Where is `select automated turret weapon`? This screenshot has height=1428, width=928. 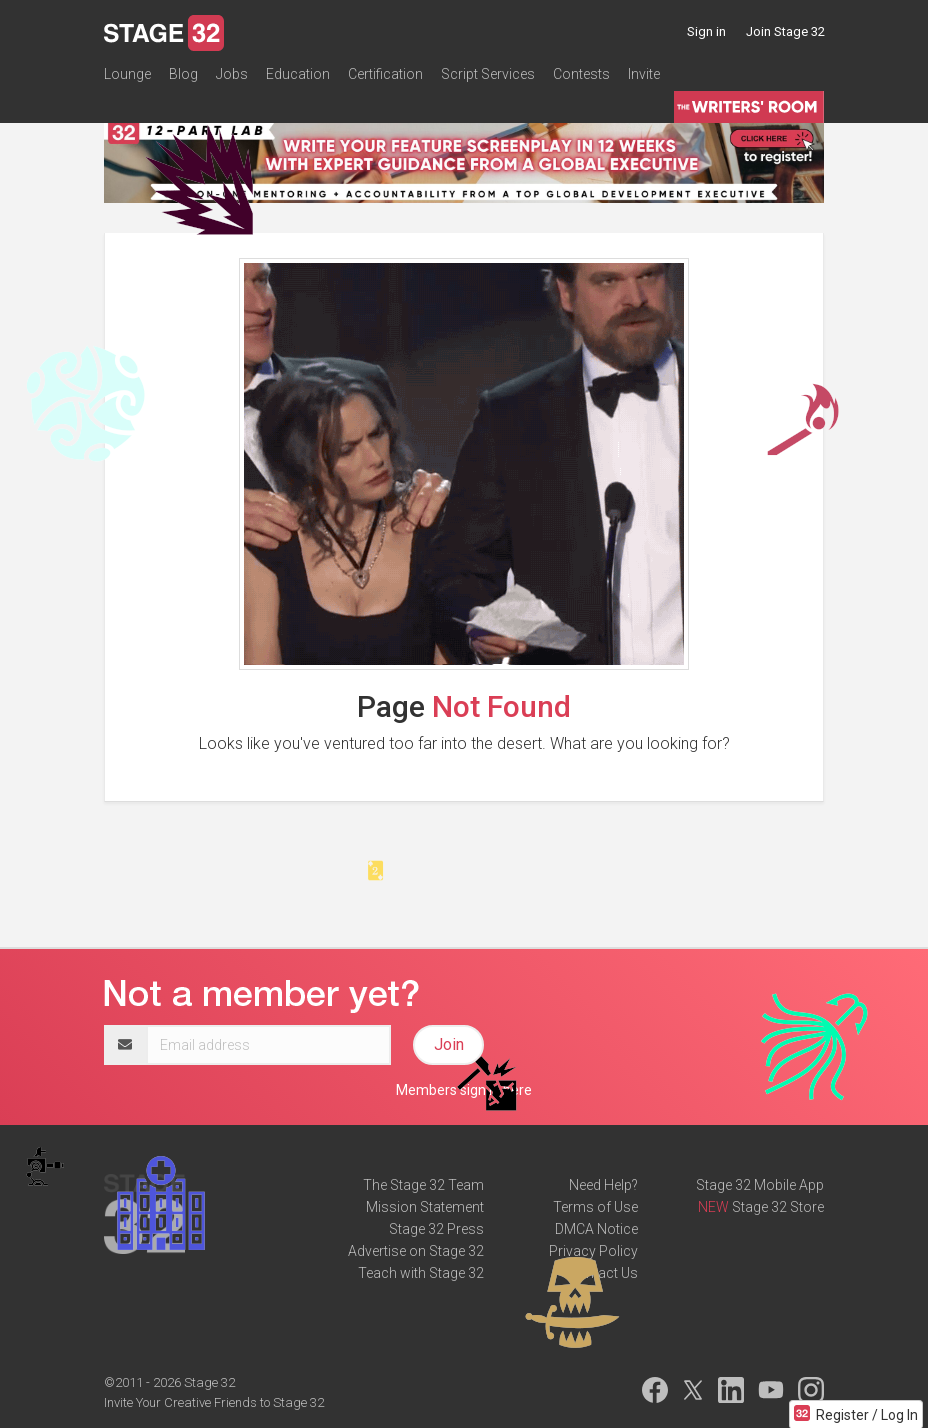
select automated turret weapon is located at coordinates (45, 1166).